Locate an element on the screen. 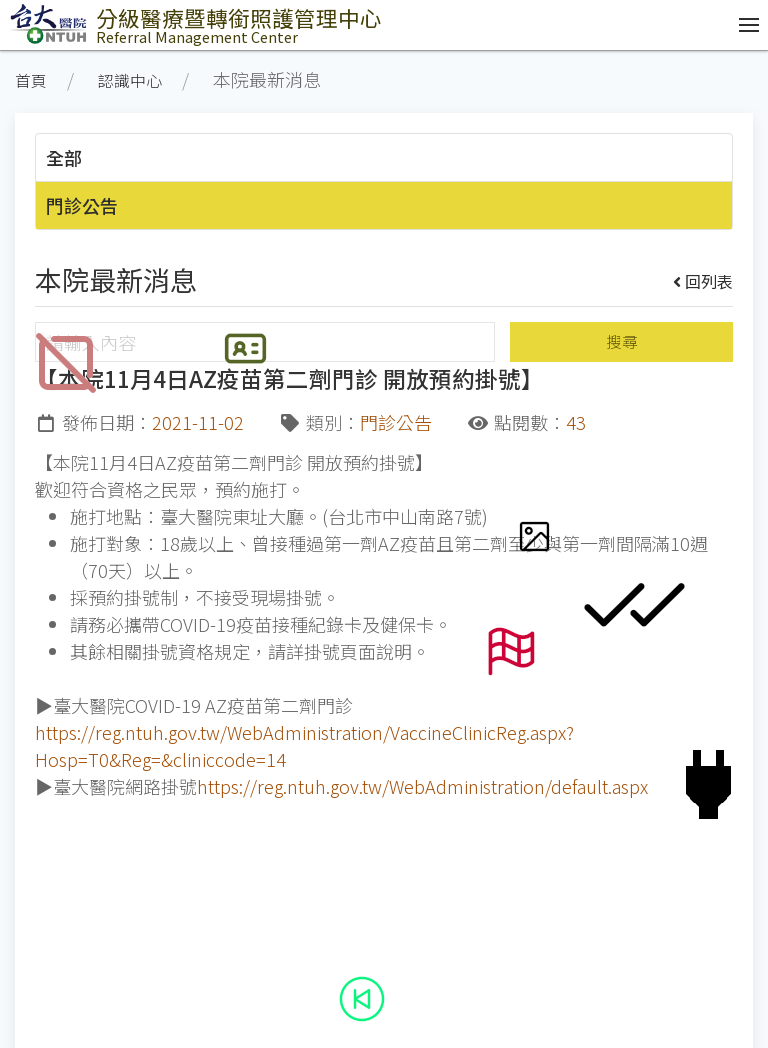 The width and height of the screenshot is (768, 1048). skip to previous track is located at coordinates (362, 999).